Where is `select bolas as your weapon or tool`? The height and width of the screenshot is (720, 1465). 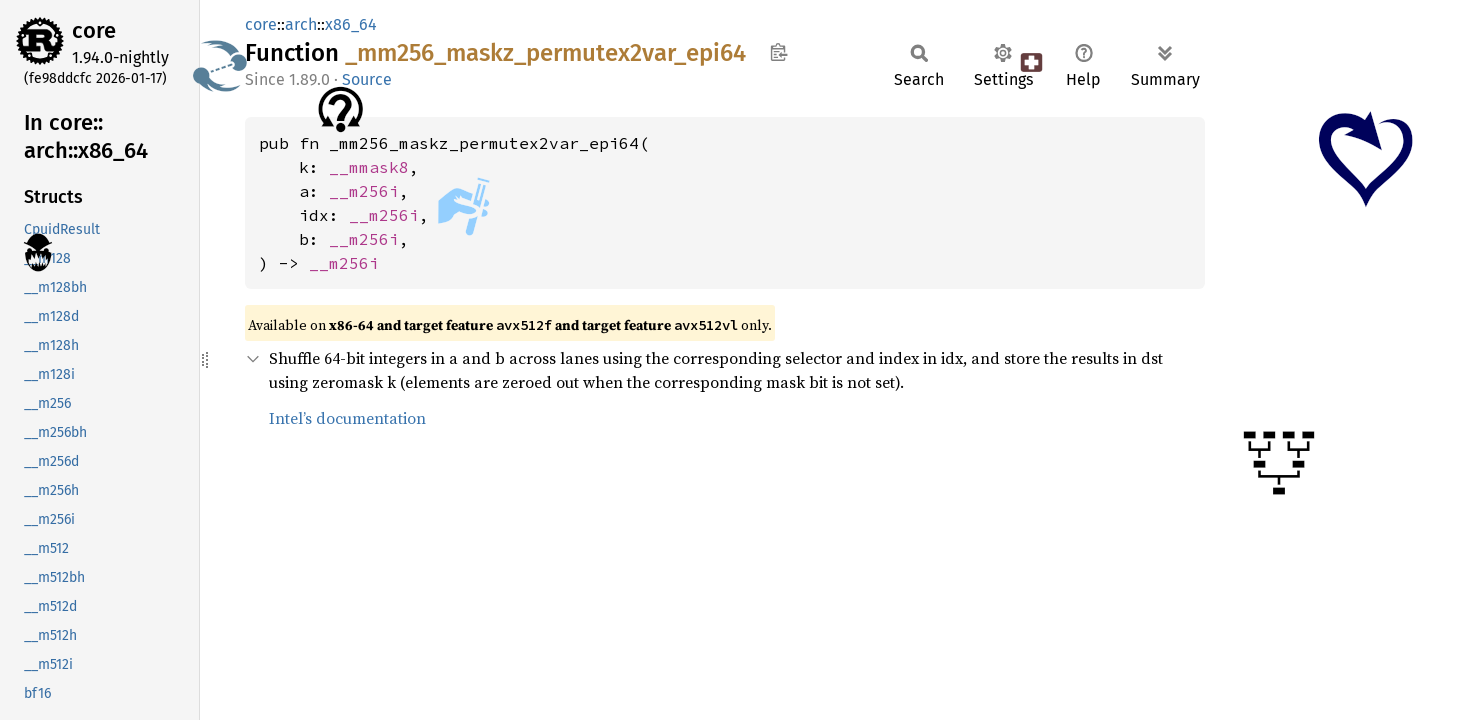
select bolas as your weapon or tool is located at coordinates (220, 67).